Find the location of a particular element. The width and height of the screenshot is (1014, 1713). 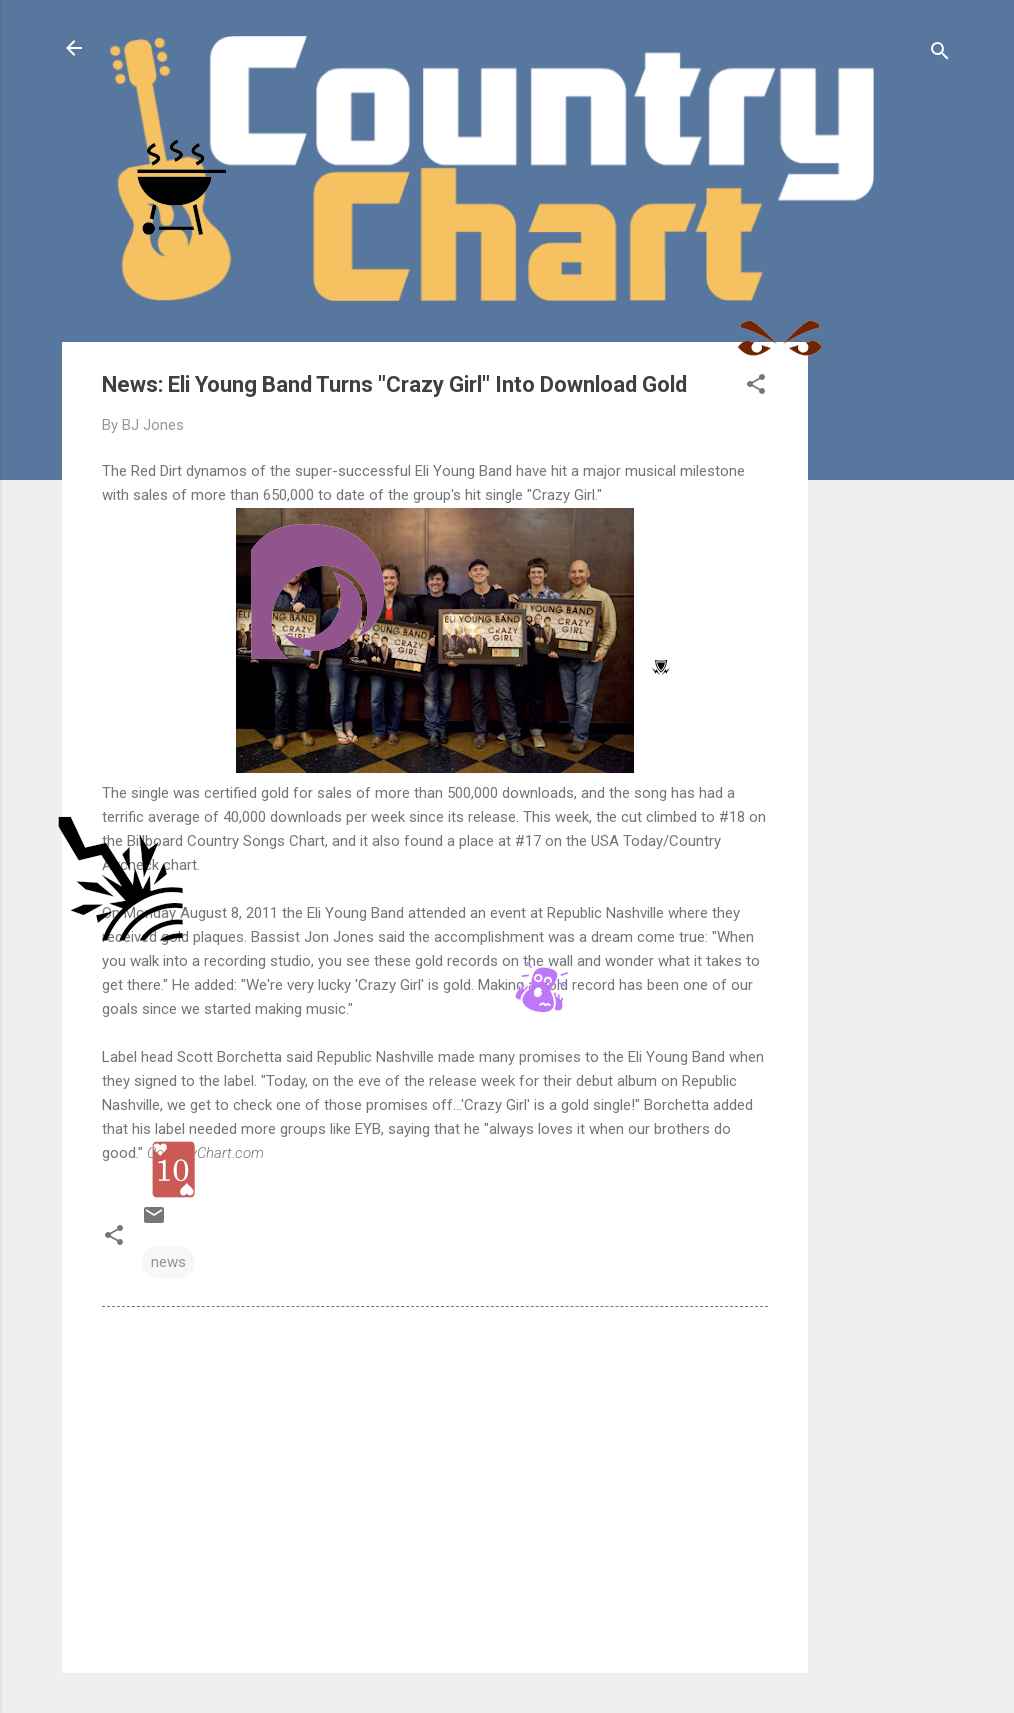

indicates a fear or horror game element is located at coordinates (541, 988).